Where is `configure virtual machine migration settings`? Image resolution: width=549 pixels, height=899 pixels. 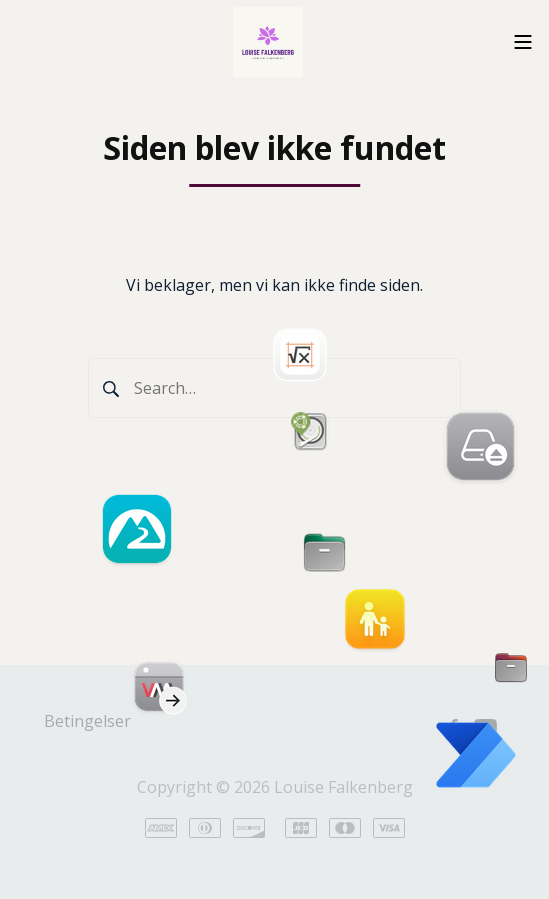 configure virtual machine migration settings is located at coordinates (159, 687).